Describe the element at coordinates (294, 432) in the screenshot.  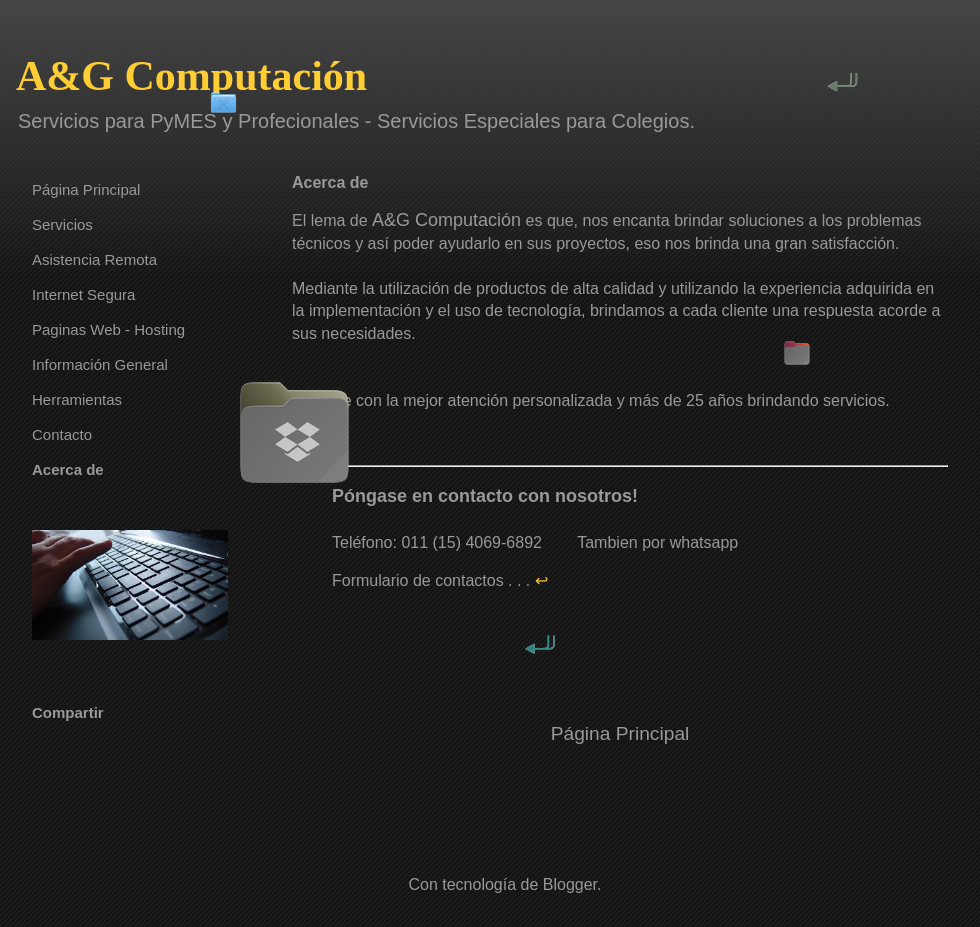
I see `open your dropbox synced folder` at that location.